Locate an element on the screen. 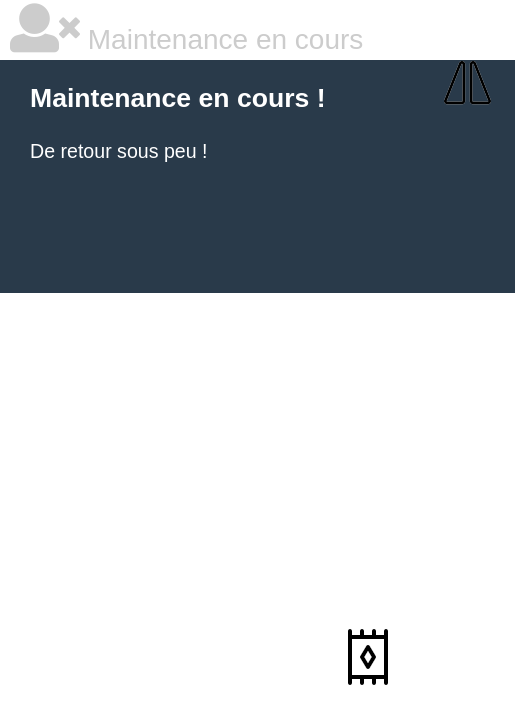 Image resolution: width=515 pixels, height=720 pixels. flip image horizontally is located at coordinates (467, 84).